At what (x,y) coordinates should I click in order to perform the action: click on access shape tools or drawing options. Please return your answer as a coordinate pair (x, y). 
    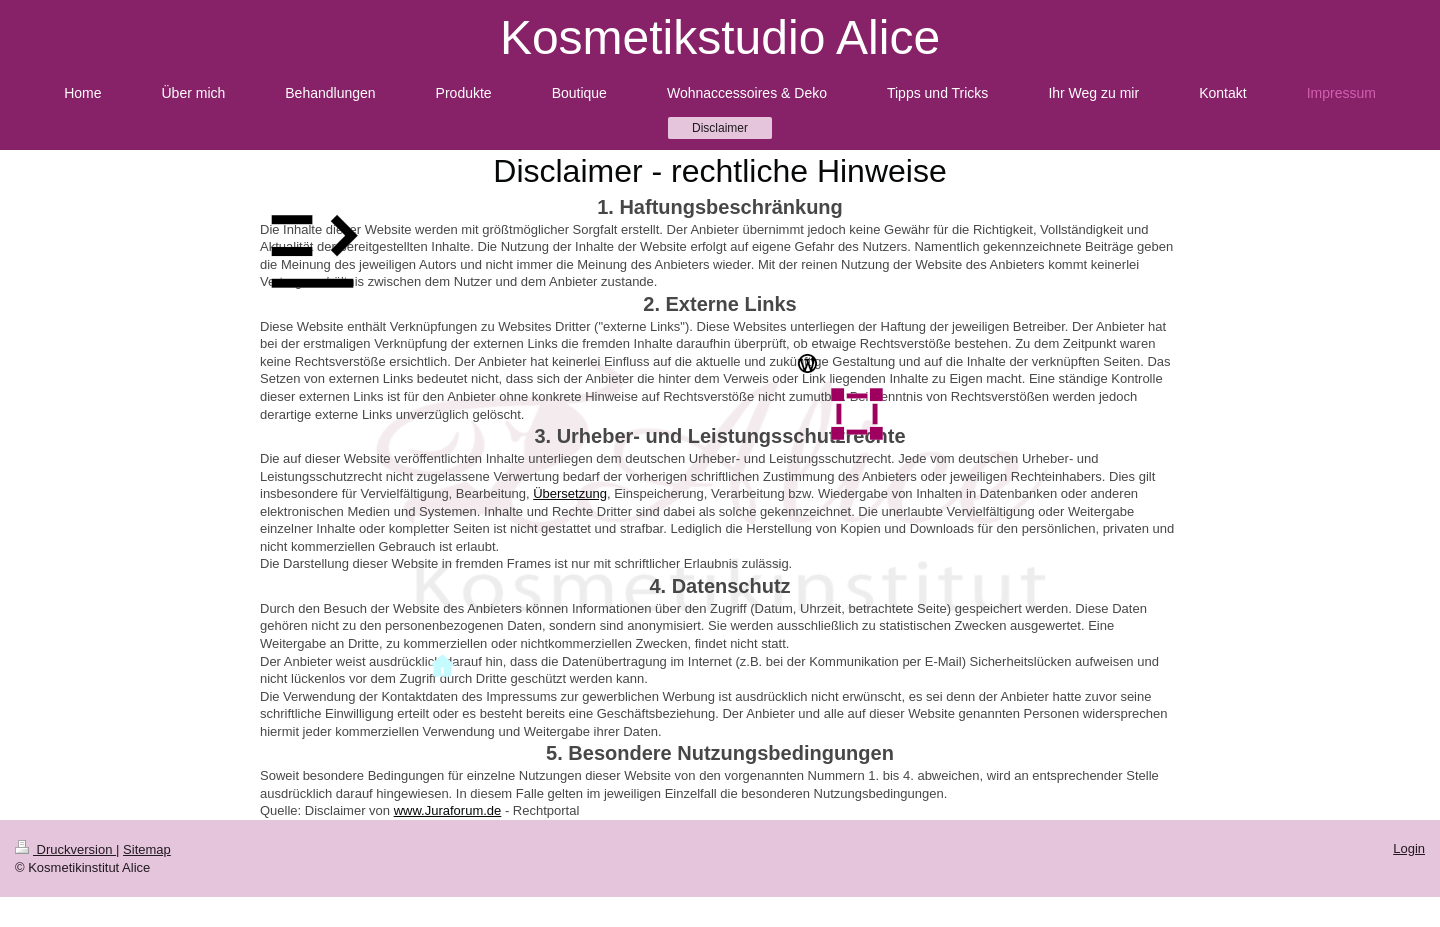
    Looking at the image, I should click on (857, 414).